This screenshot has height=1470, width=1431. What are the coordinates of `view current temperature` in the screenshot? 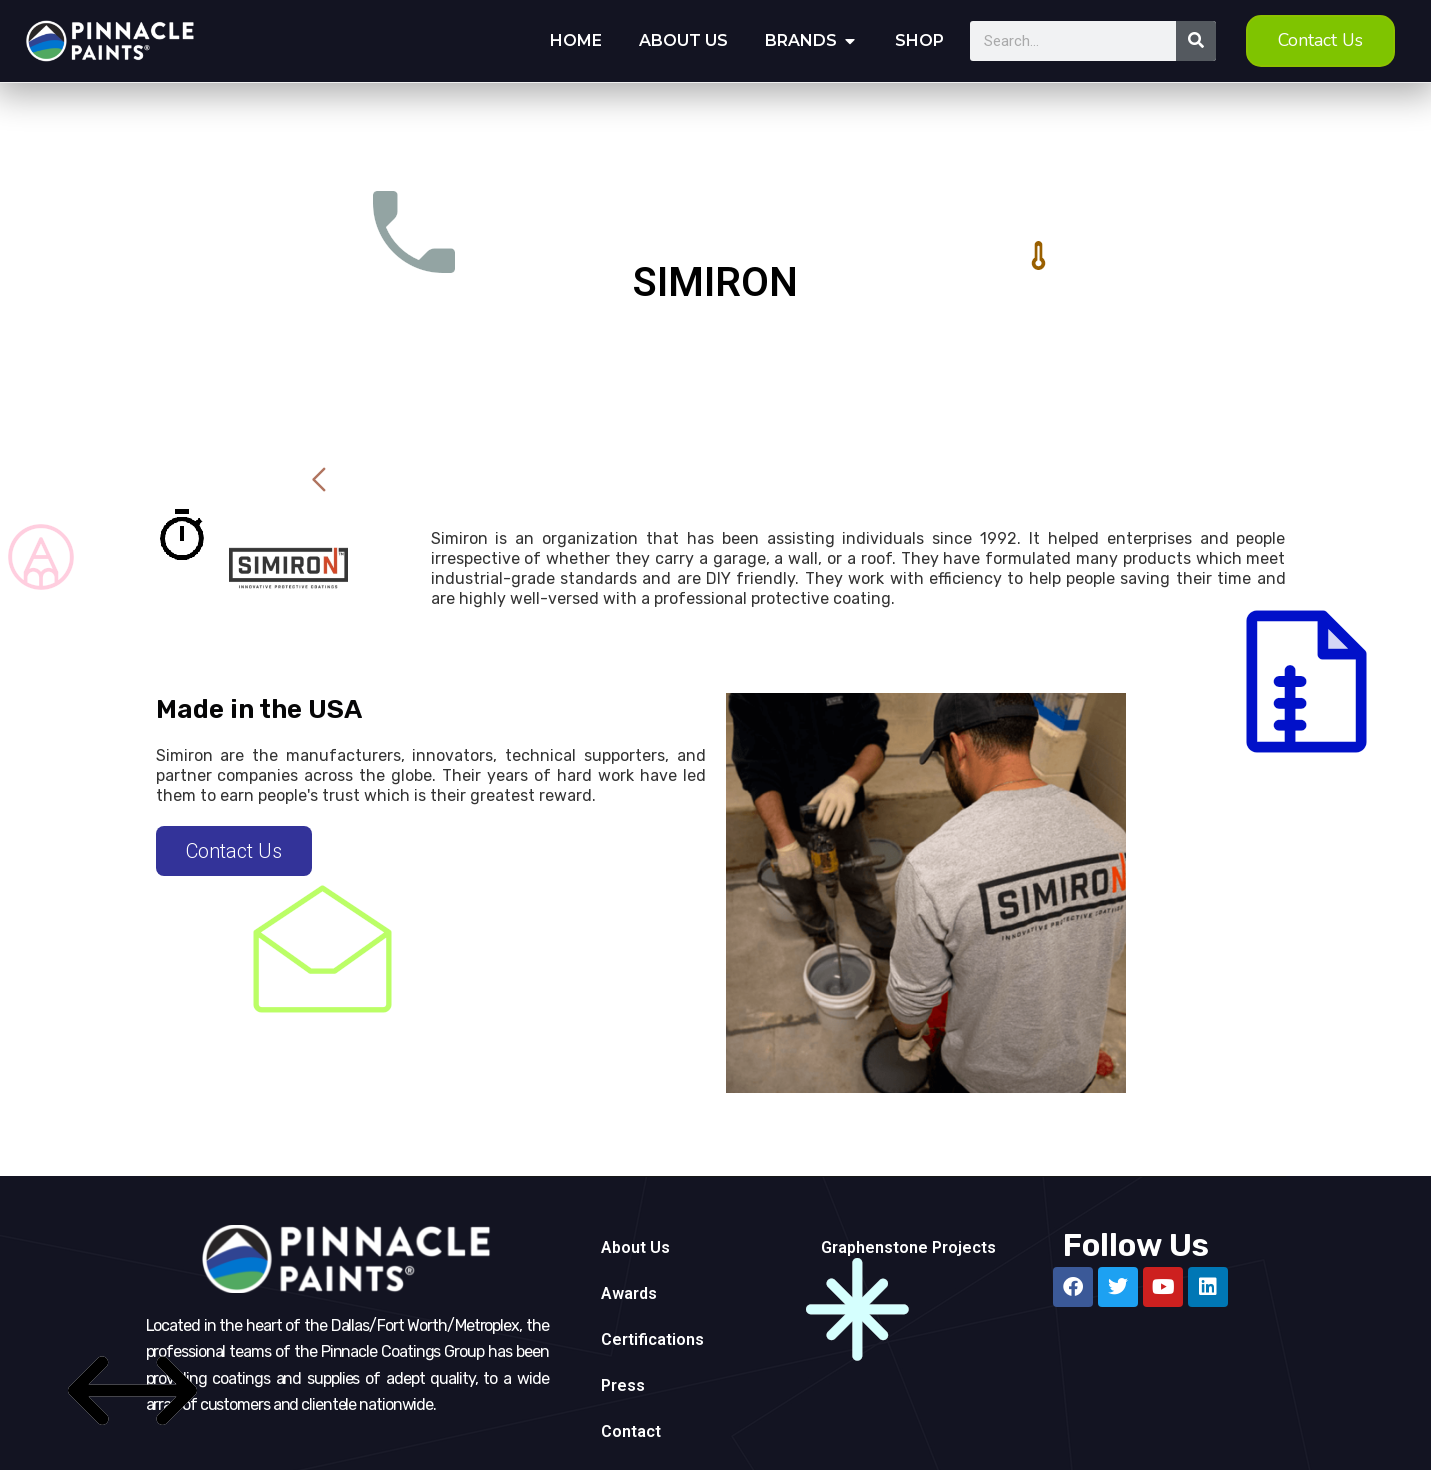 It's located at (1038, 255).